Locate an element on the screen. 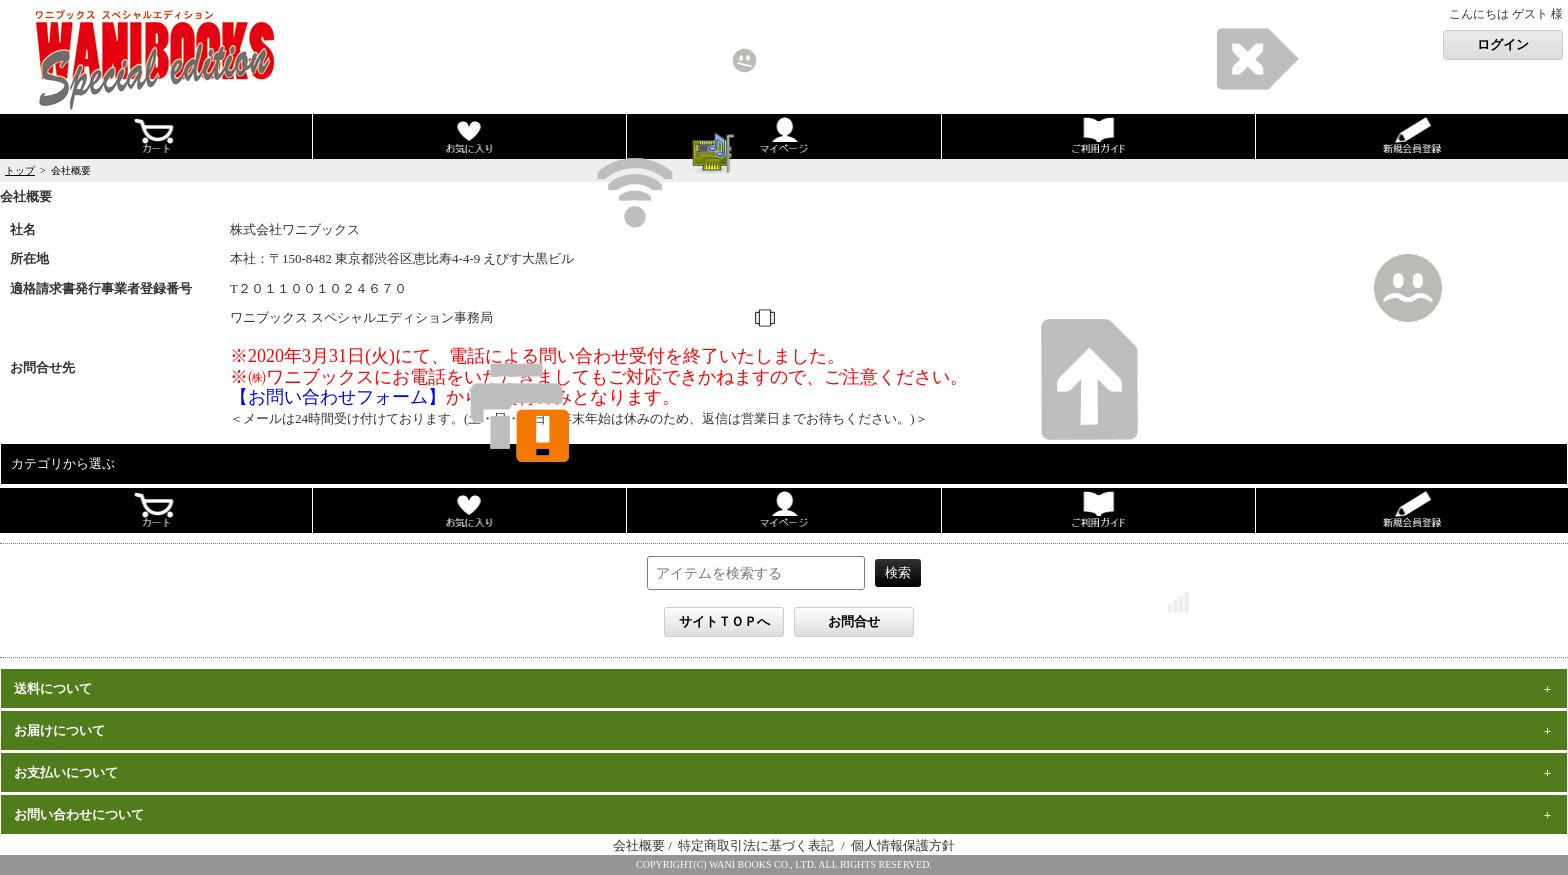 Image resolution: width=1568 pixels, height=875 pixels. indicates no cellular signal available is located at coordinates (1179, 603).